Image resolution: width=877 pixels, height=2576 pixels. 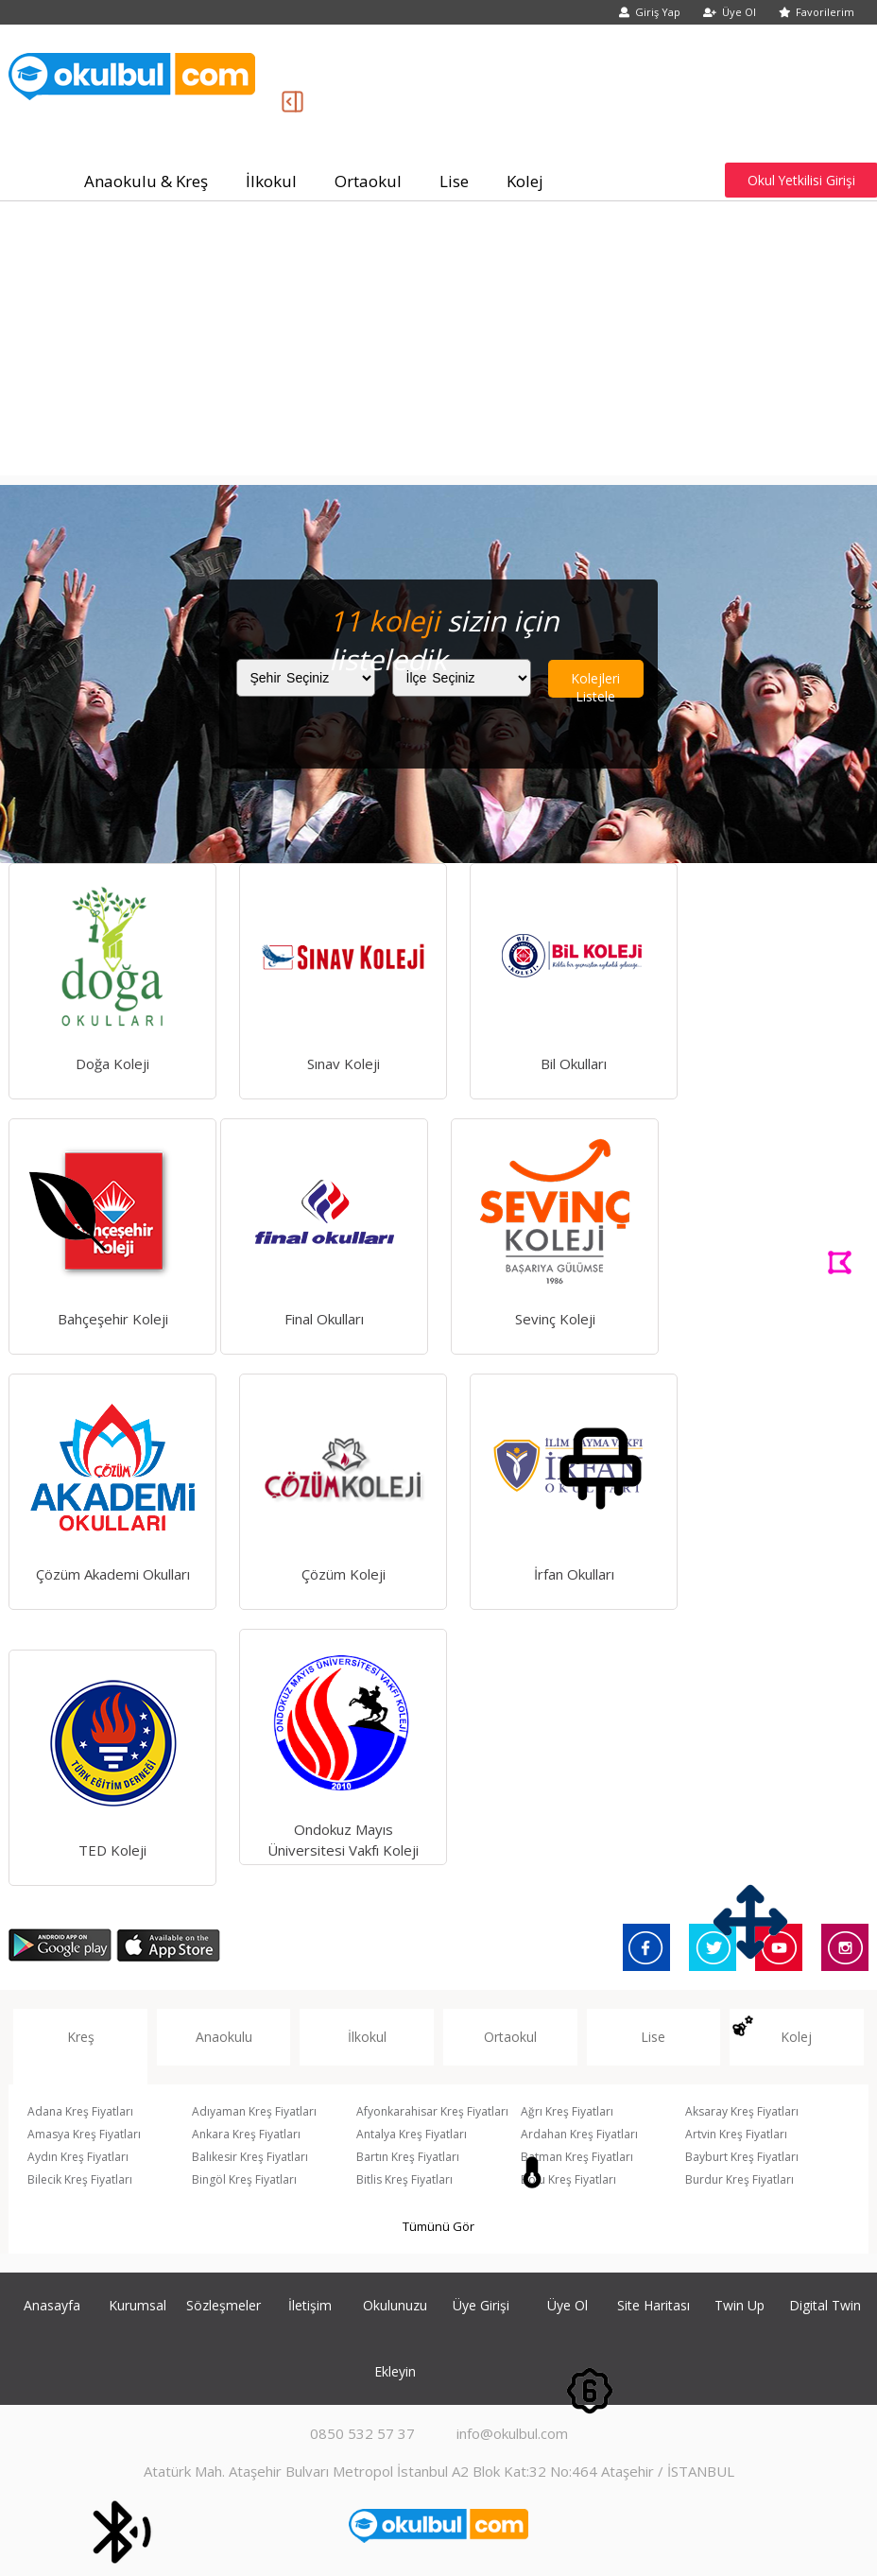 I want to click on create or edit vector polygon shape, so click(x=839, y=1262).